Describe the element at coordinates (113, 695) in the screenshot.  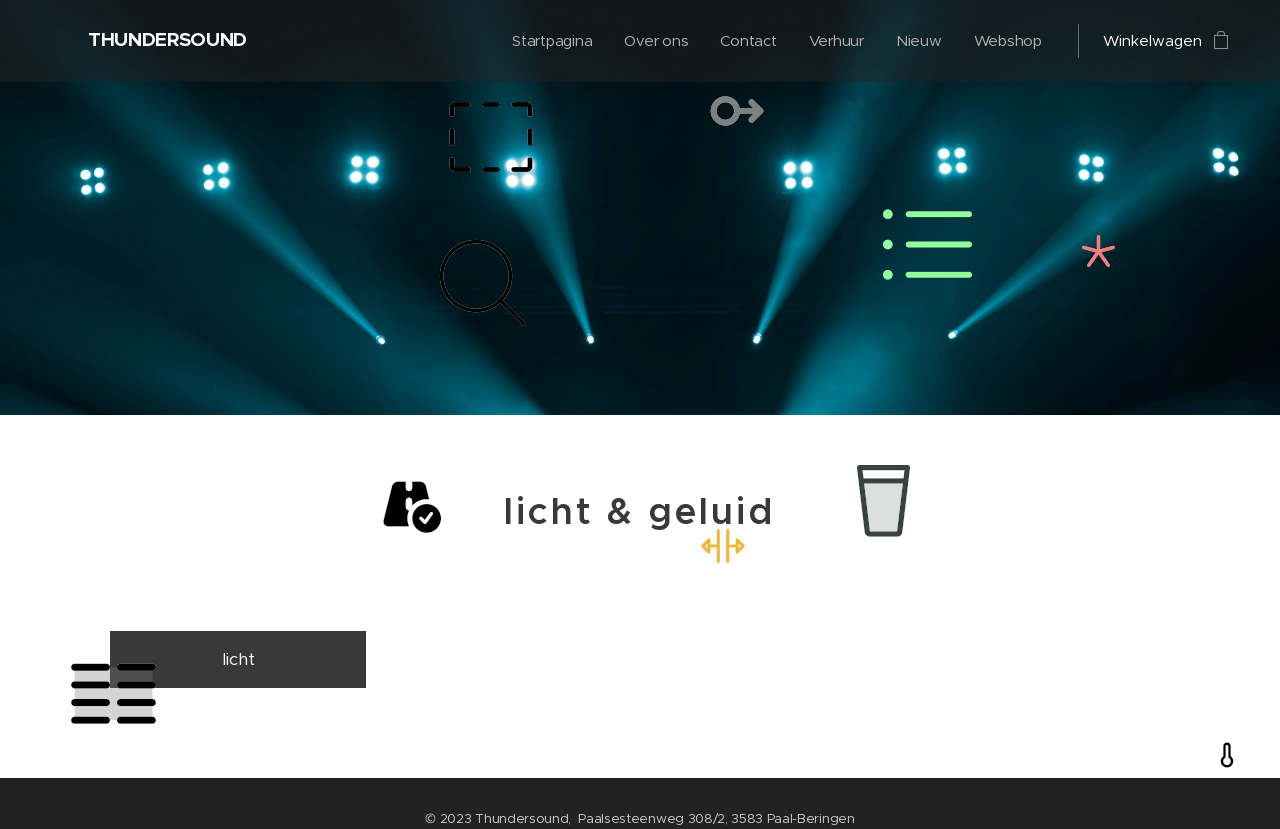
I see `switch to multi-column text layout` at that location.